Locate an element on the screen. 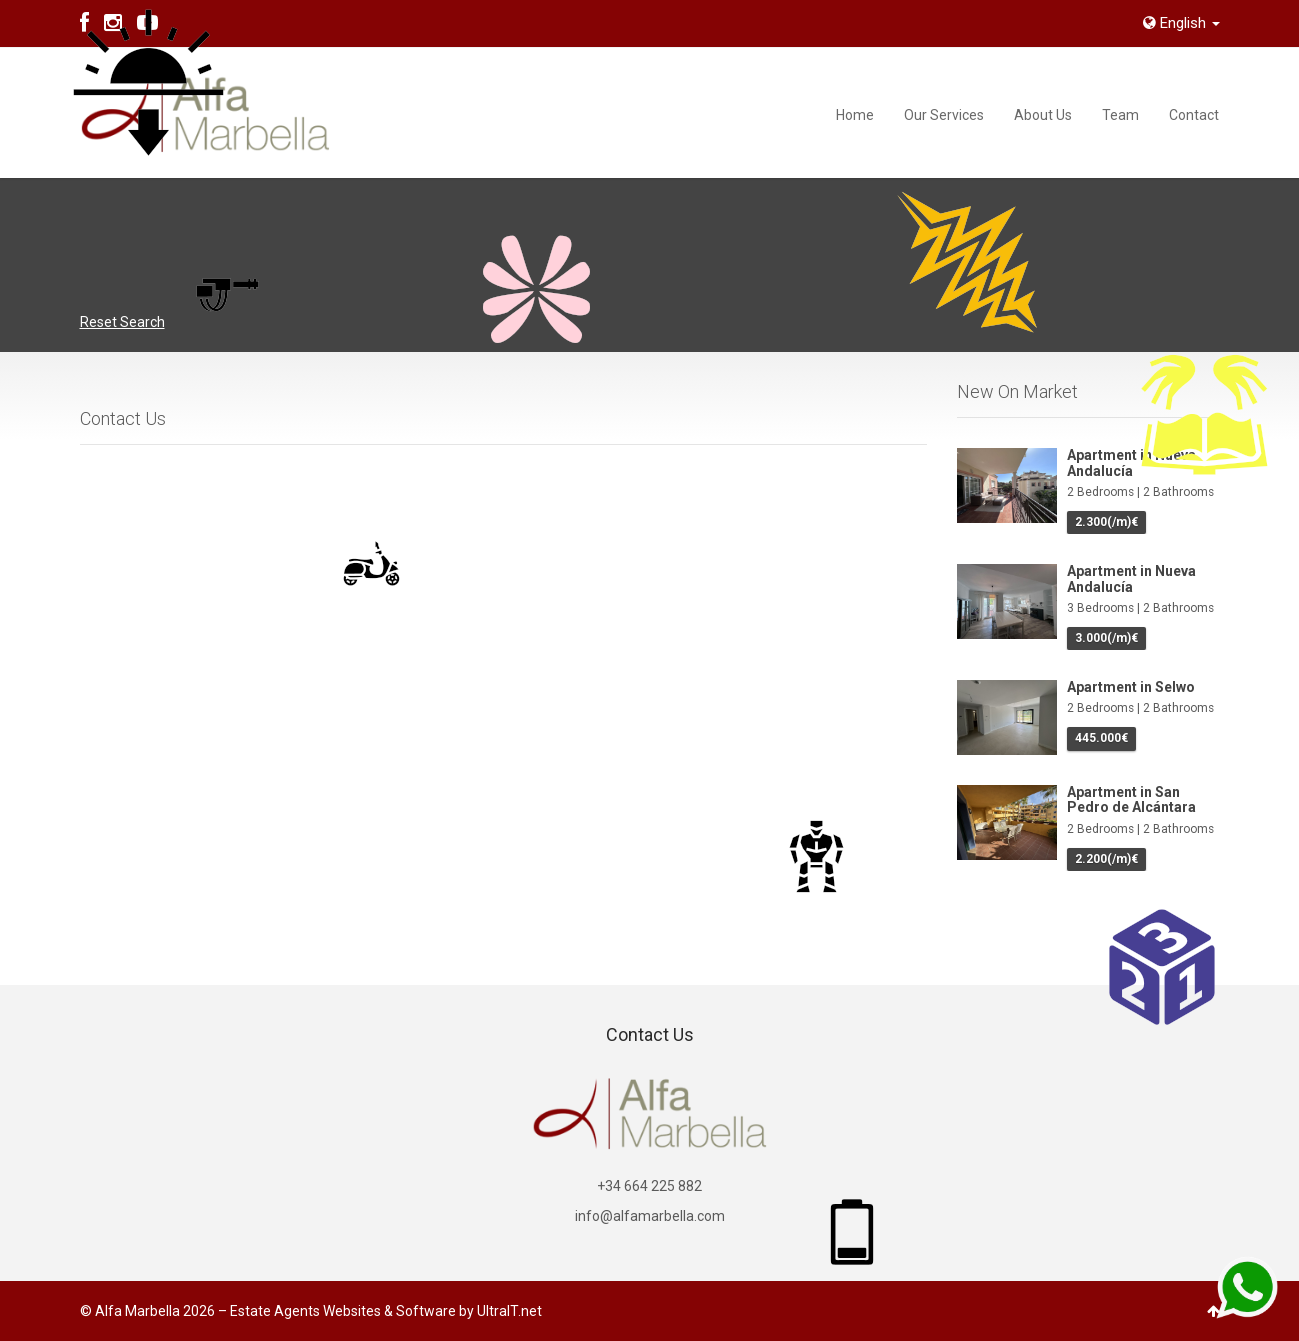 The width and height of the screenshot is (1299, 1341). indicates low battery level at 25% is located at coordinates (852, 1232).